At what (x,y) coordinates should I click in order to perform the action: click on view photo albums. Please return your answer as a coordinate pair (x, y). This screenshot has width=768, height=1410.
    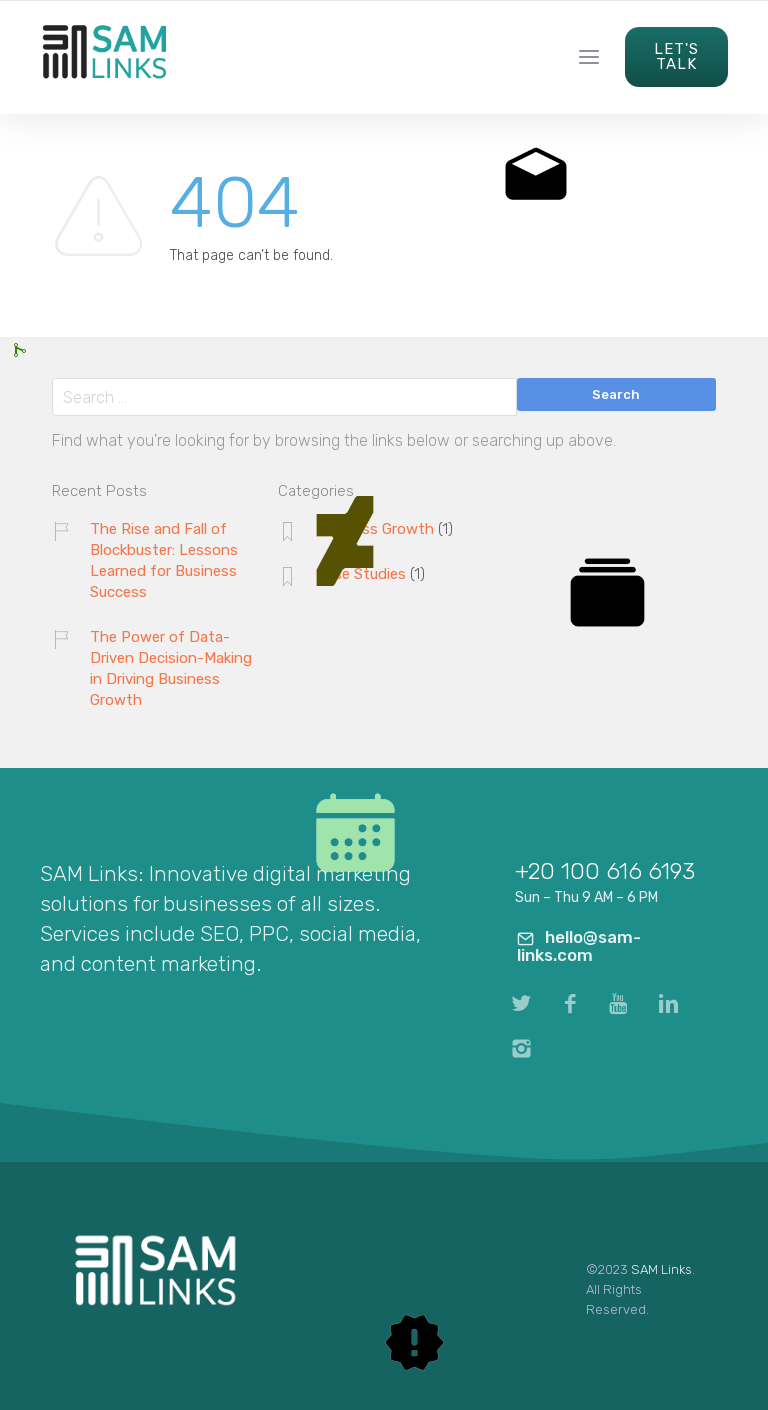
    Looking at the image, I should click on (607, 592).